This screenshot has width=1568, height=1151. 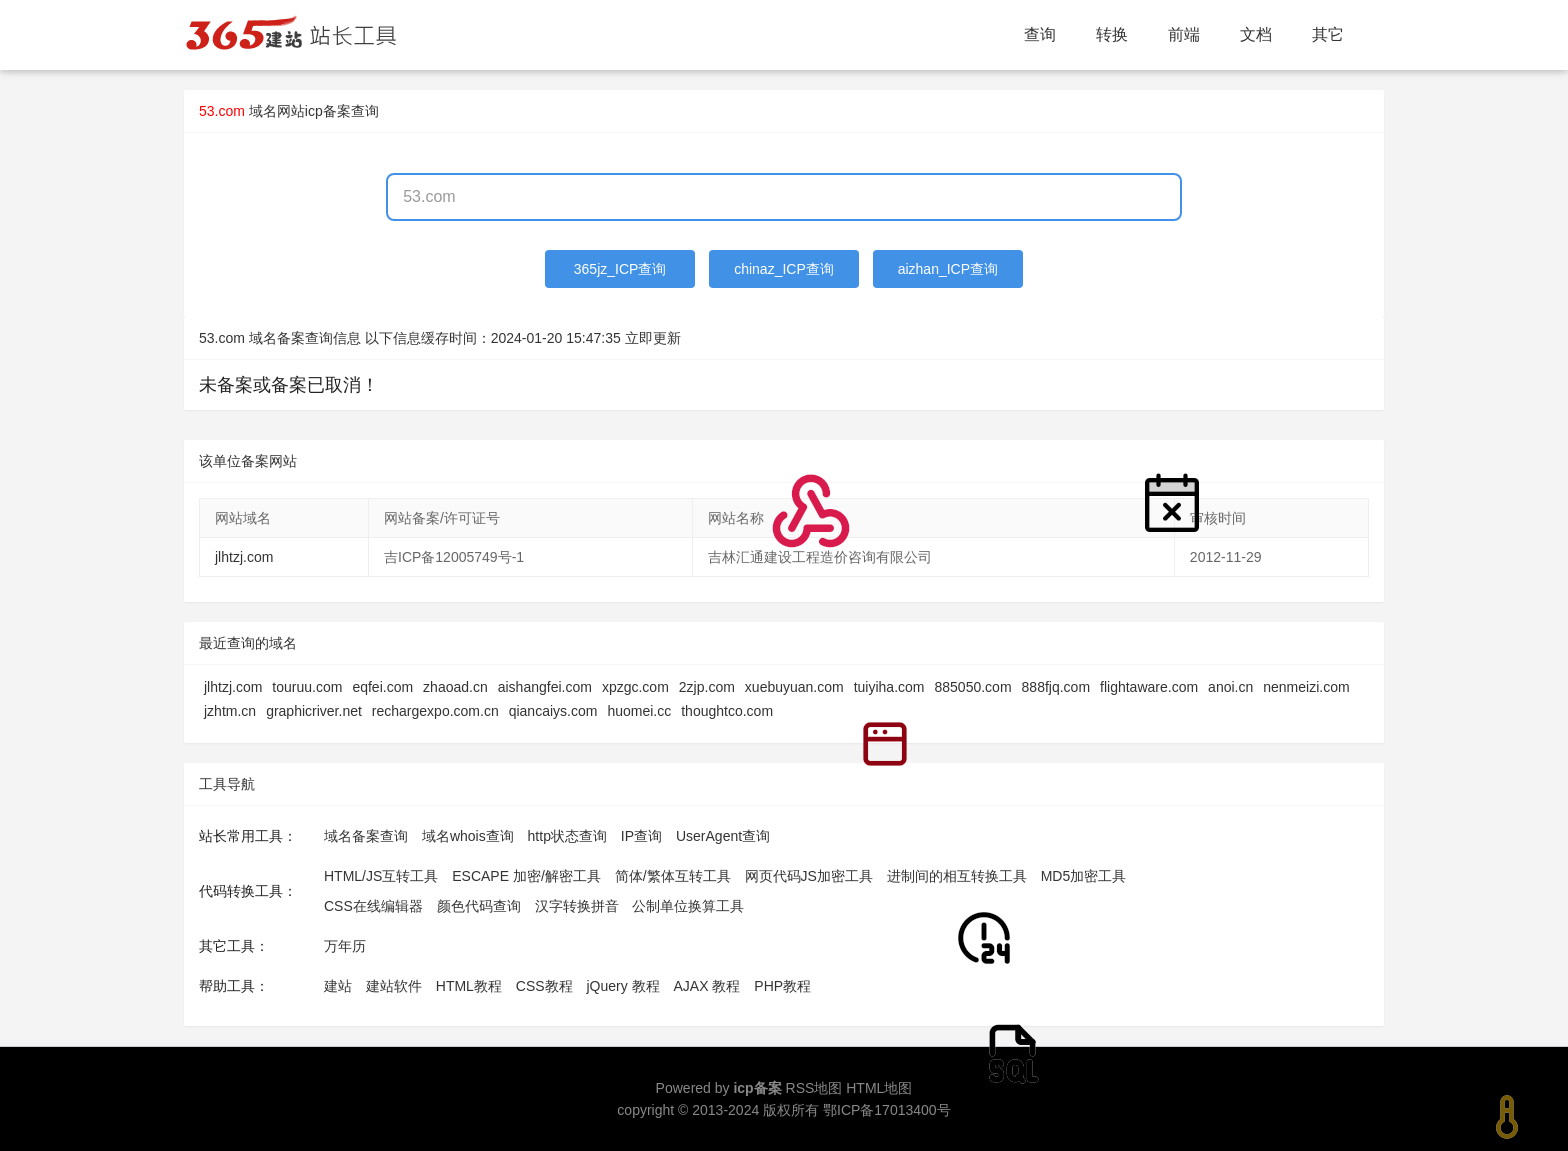 What do you see at coordinates (811, 509) in the screenshot?
I see `configure webhook integrations` at bounding box center [811, 509].